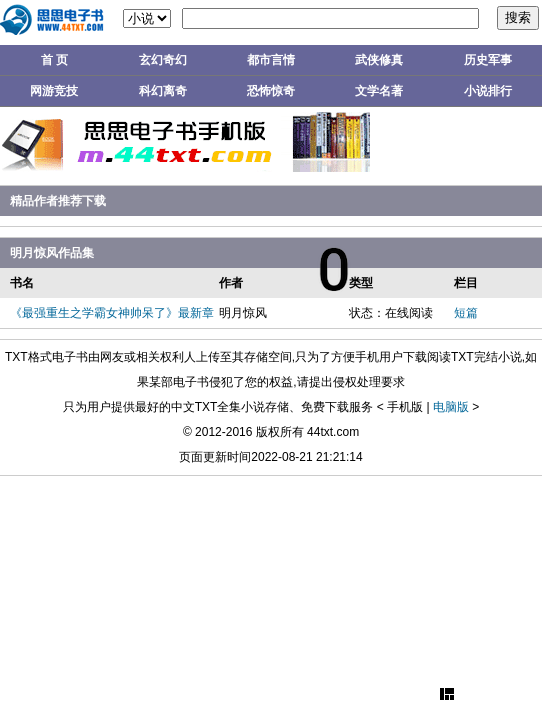  I want to click on switch to quilt or mosaic view layout, so click(446, 694).